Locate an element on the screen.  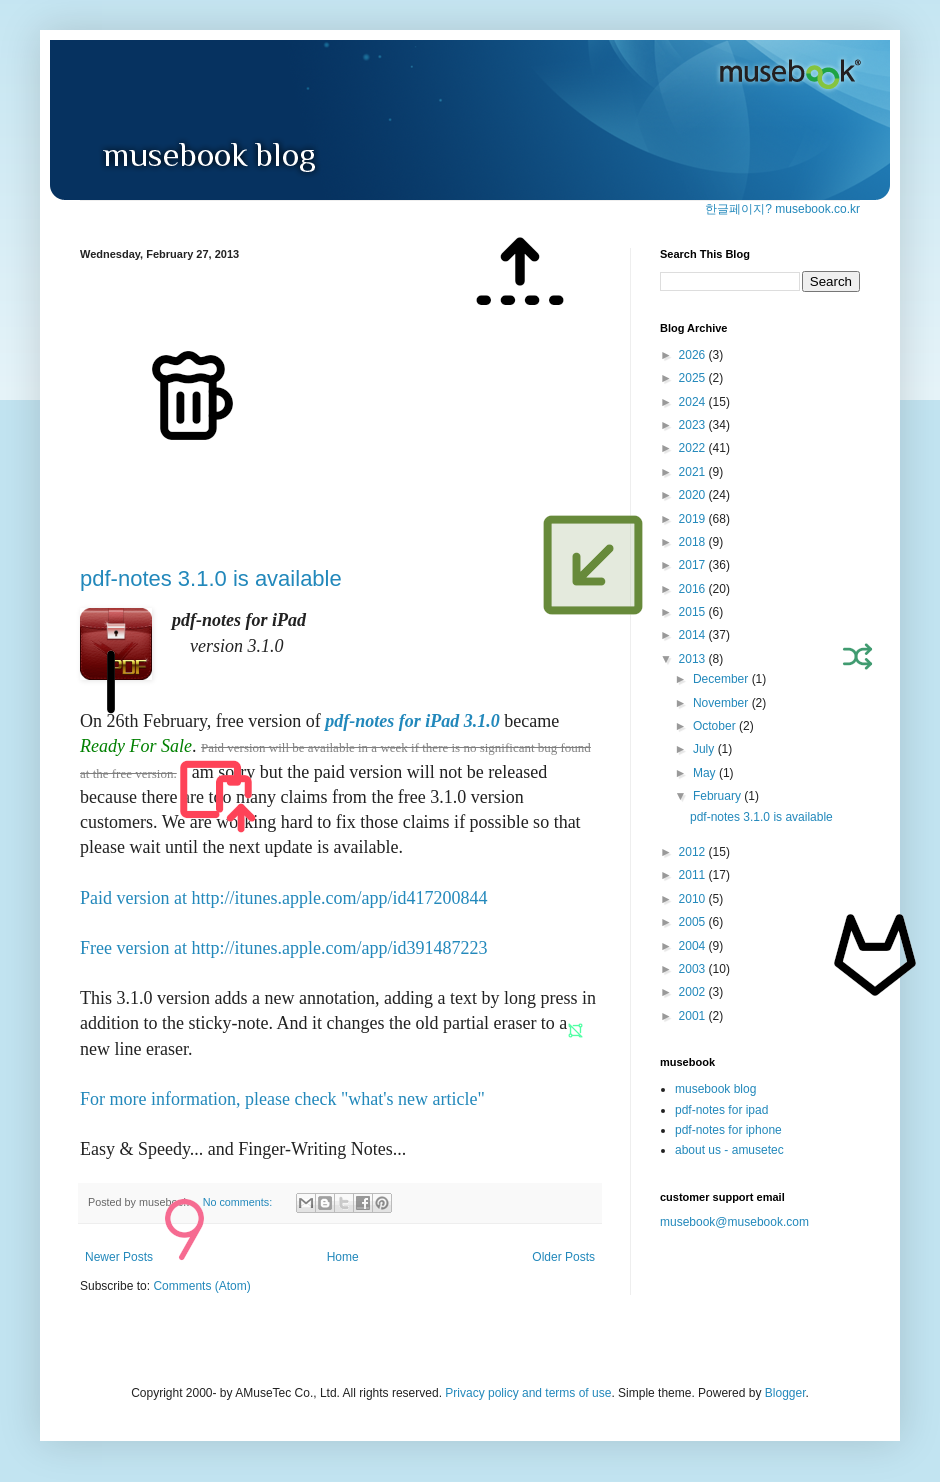
collapse content upward is located at coordinates (520, 276).